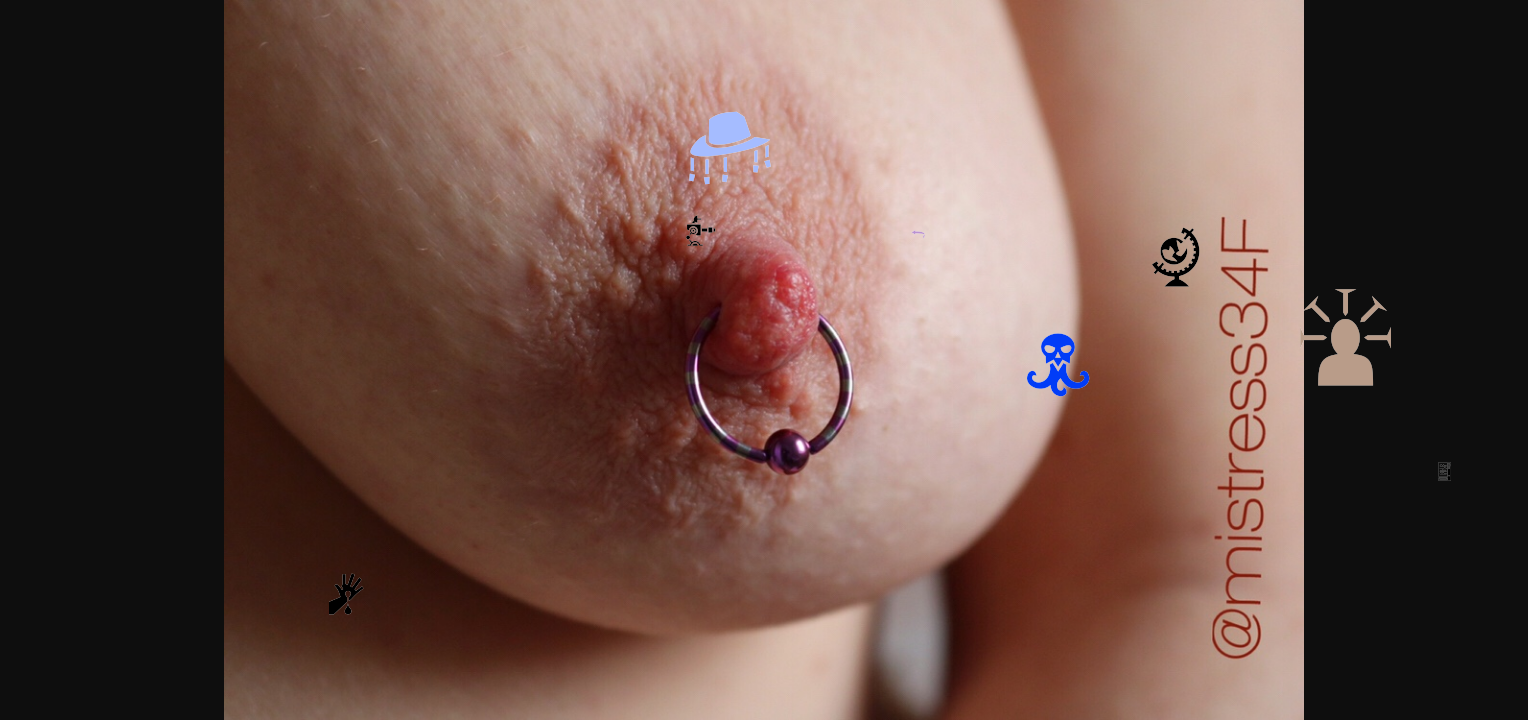  Describe the element at coordinates (1058, 365) in the screenshot. I see `select cthulhu or eldritch horror faction` at that location.